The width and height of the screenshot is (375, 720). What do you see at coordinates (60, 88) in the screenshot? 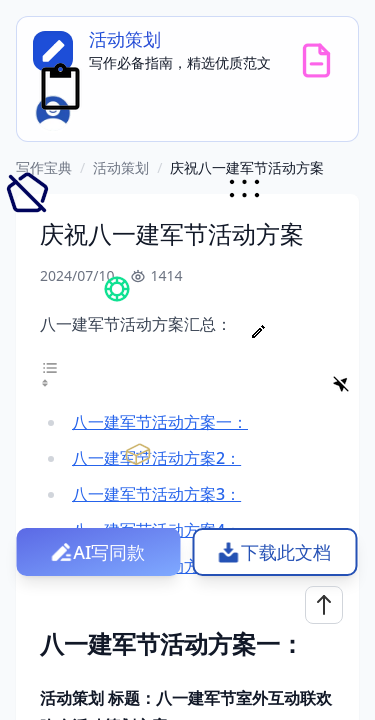
I see `paste content from clipboard` at bounding box center [60, 88].